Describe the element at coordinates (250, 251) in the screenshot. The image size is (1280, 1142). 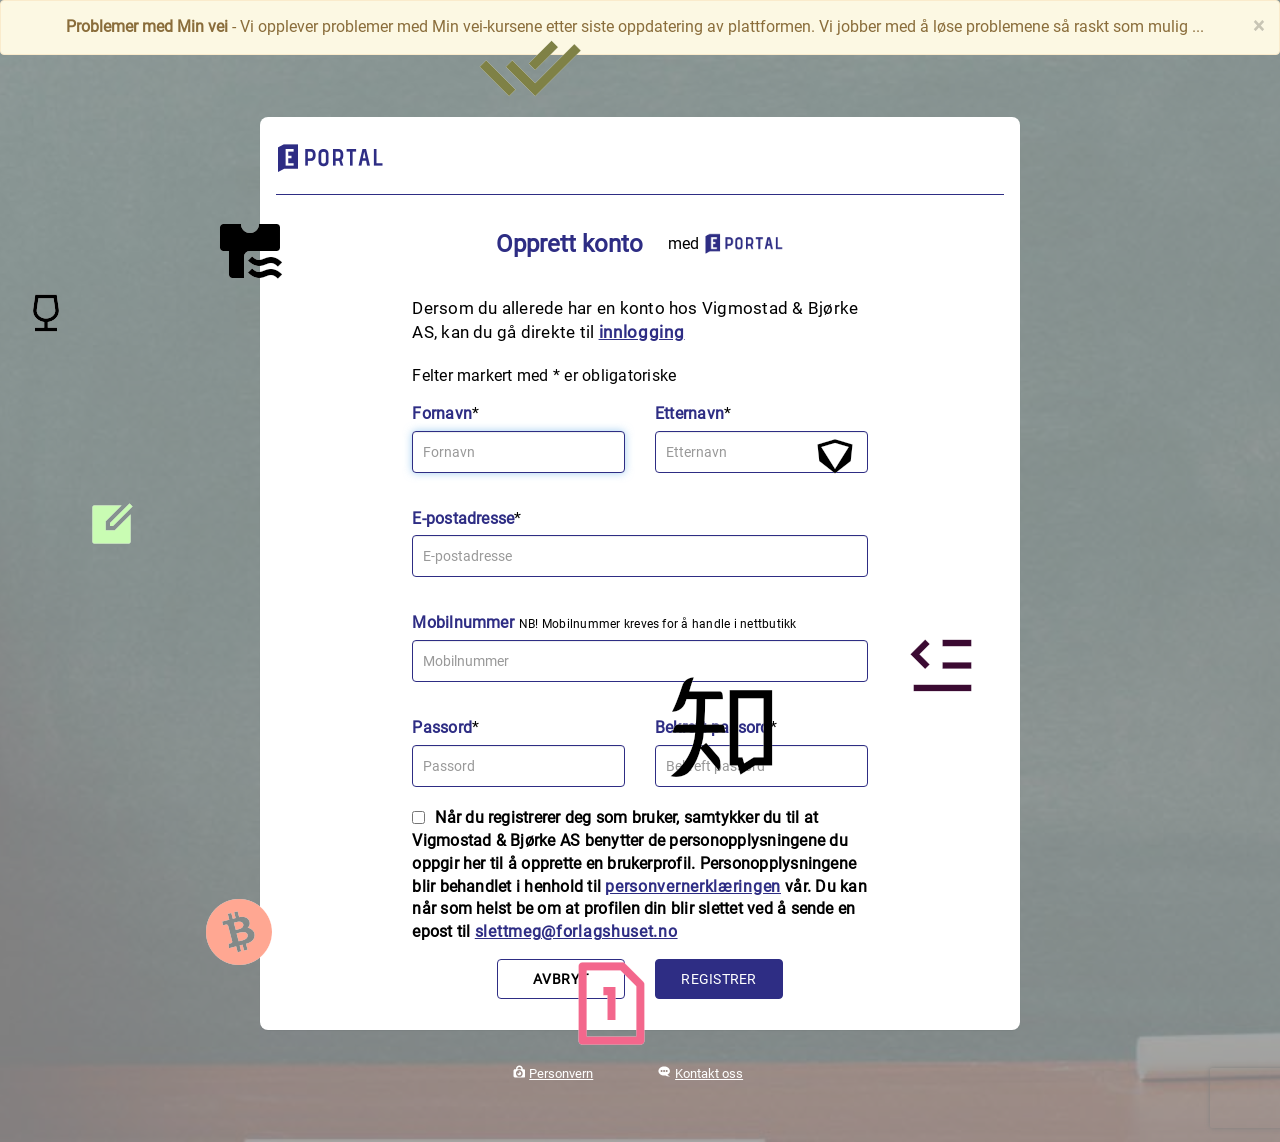
I see `indicates breathable or ventilated clothing` at that location.